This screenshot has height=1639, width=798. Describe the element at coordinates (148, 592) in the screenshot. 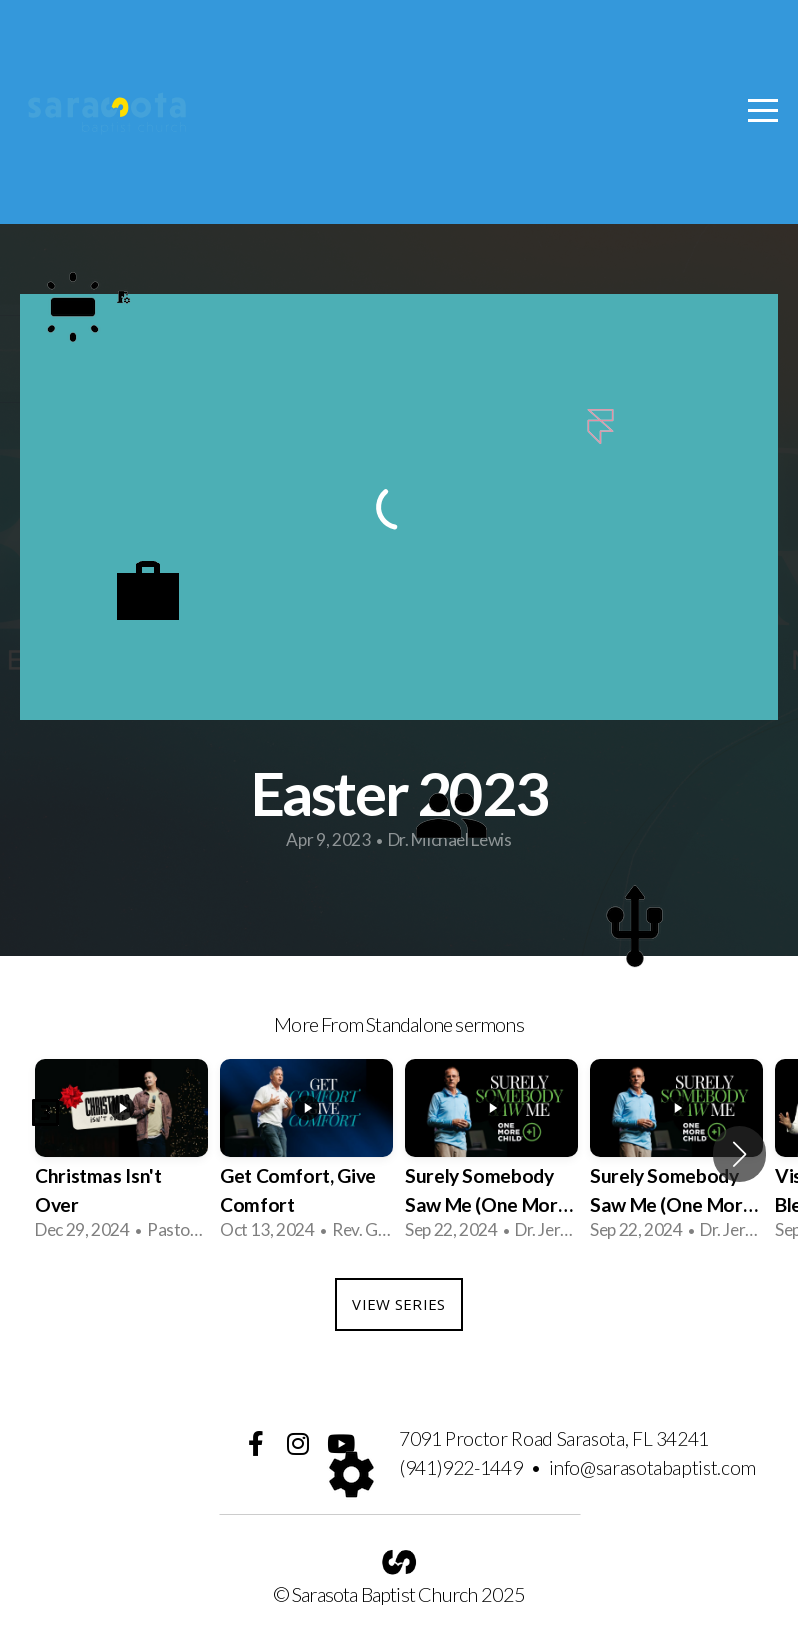

I see `access work-related files or documents` at that location.